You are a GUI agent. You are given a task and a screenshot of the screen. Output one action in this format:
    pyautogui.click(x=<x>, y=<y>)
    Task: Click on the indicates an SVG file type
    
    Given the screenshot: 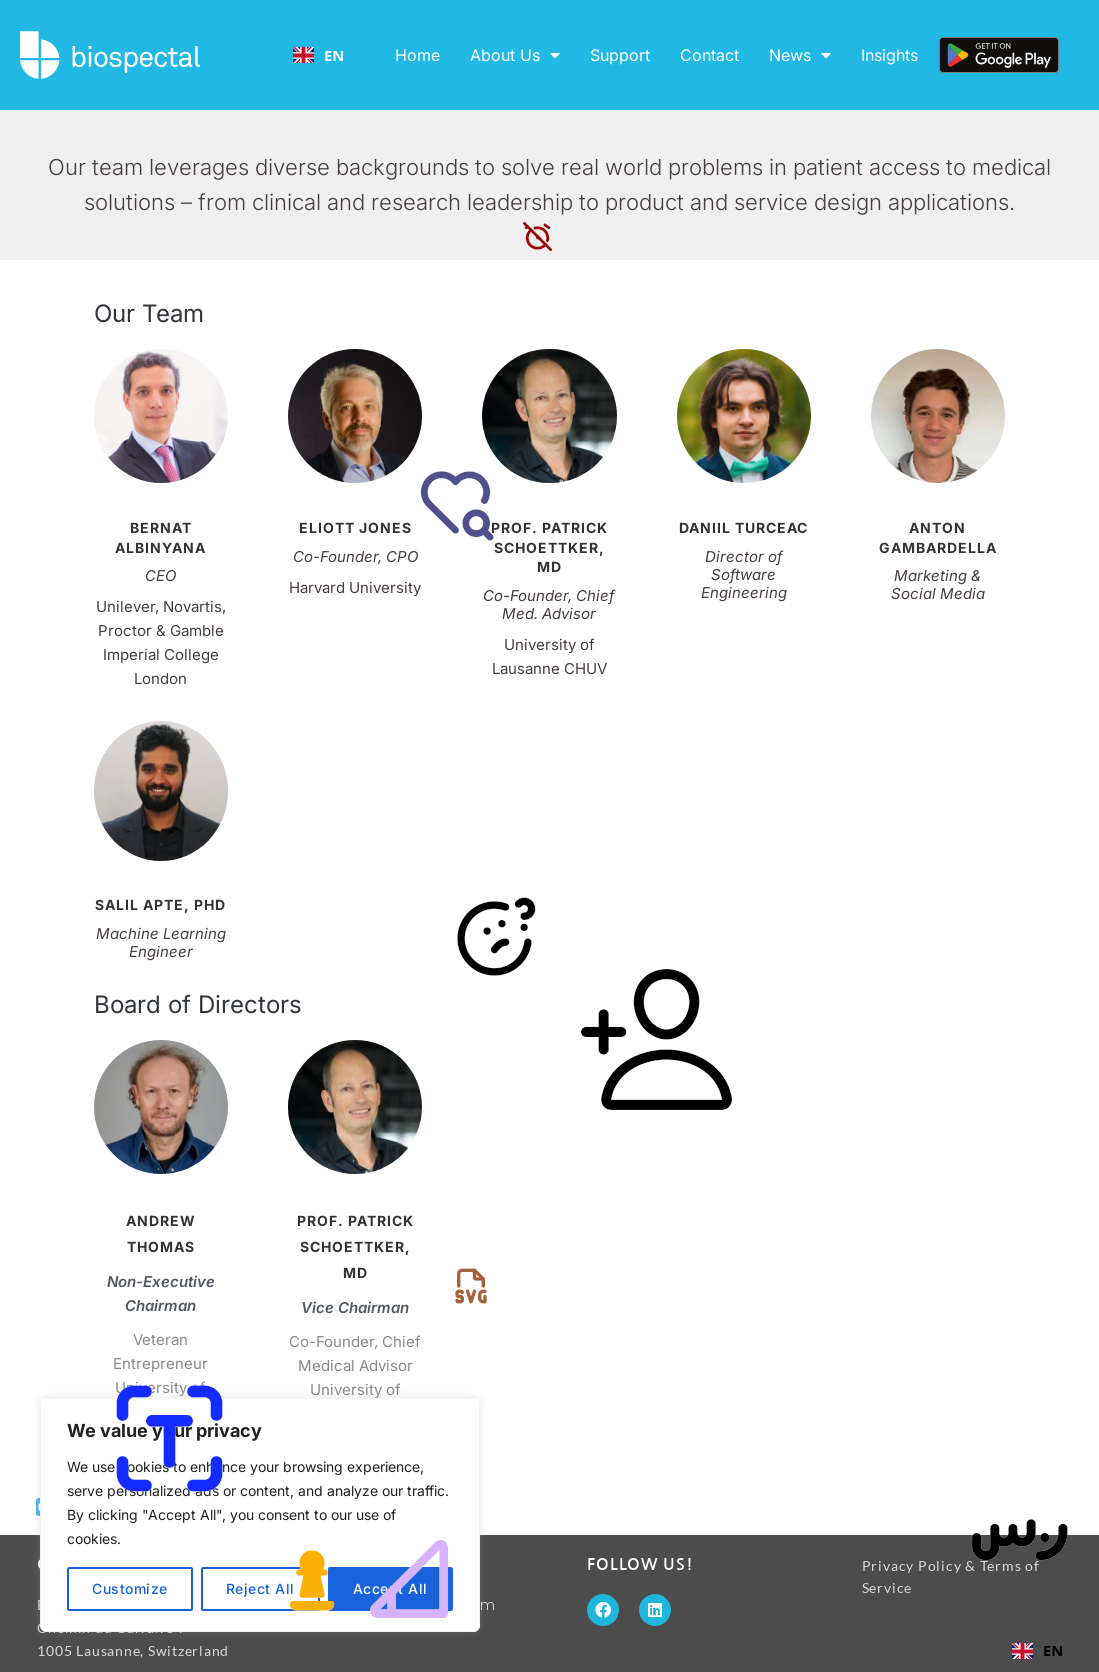 What is the action you would take?
    pyautogui.click(x=471, y=1286)
    